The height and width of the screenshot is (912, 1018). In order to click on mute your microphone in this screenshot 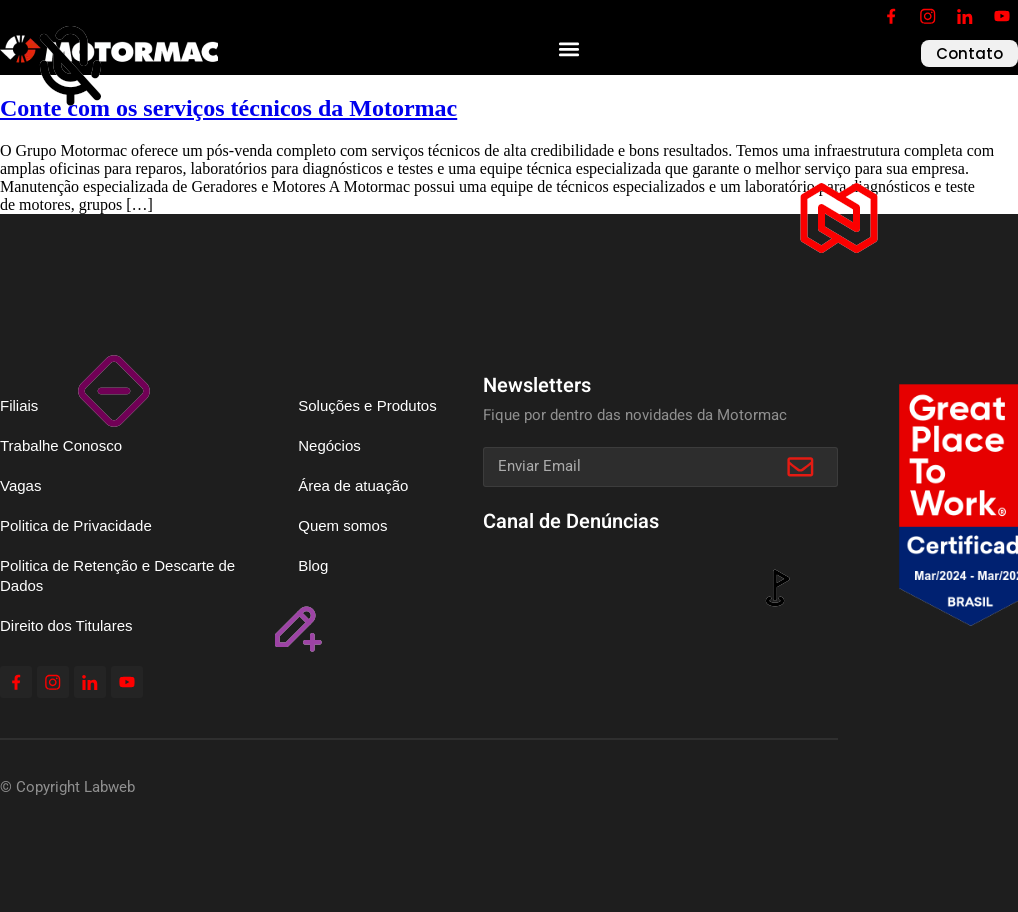, I will do `click(70, 64)`.